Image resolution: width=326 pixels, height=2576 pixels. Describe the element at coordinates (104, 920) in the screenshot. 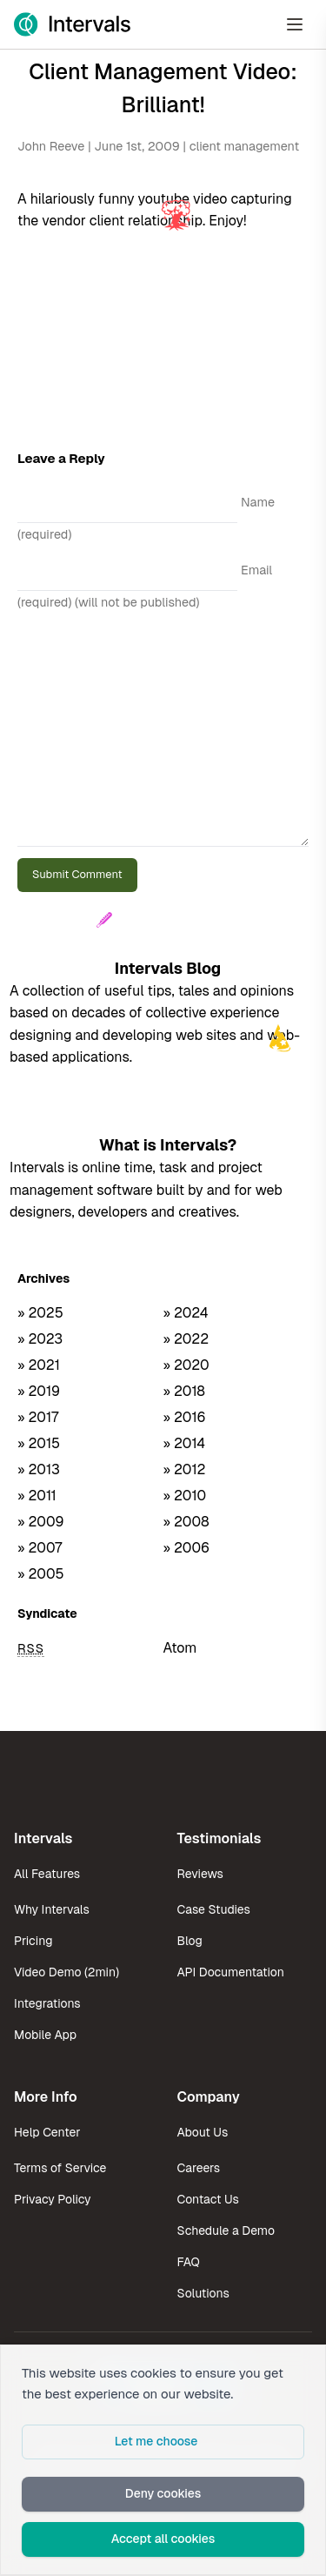

I see `check body temperature or health status` at that location.